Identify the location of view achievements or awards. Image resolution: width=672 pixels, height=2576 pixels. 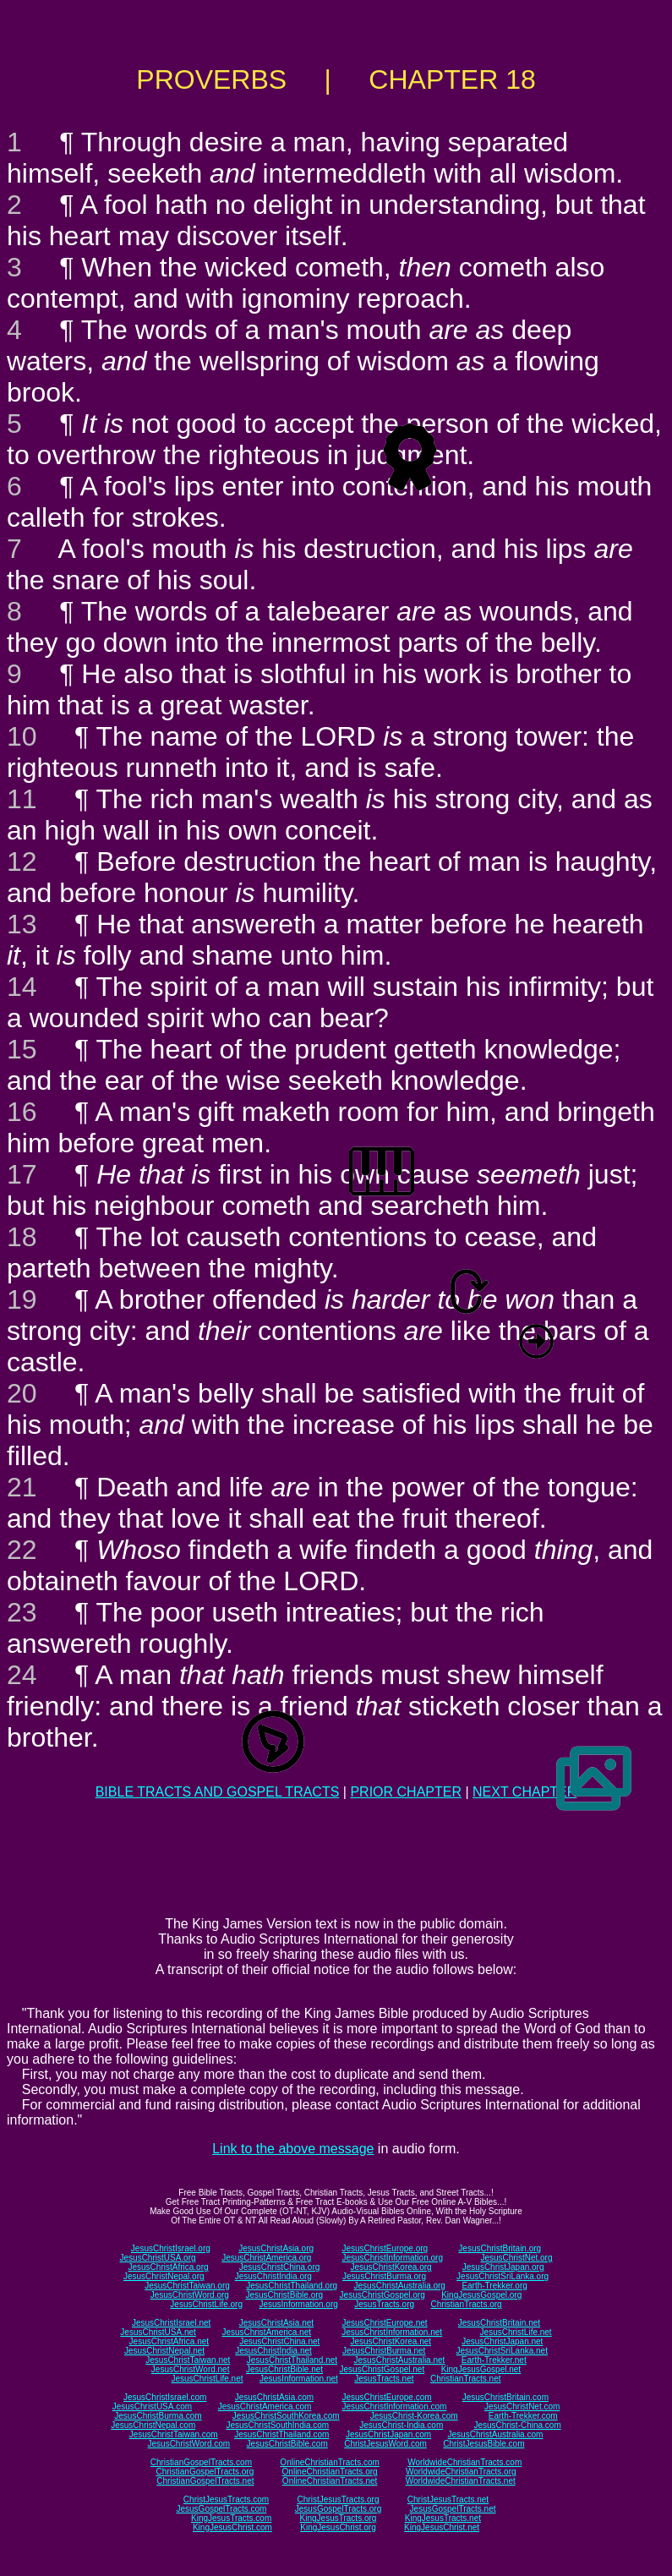
(410, 457).